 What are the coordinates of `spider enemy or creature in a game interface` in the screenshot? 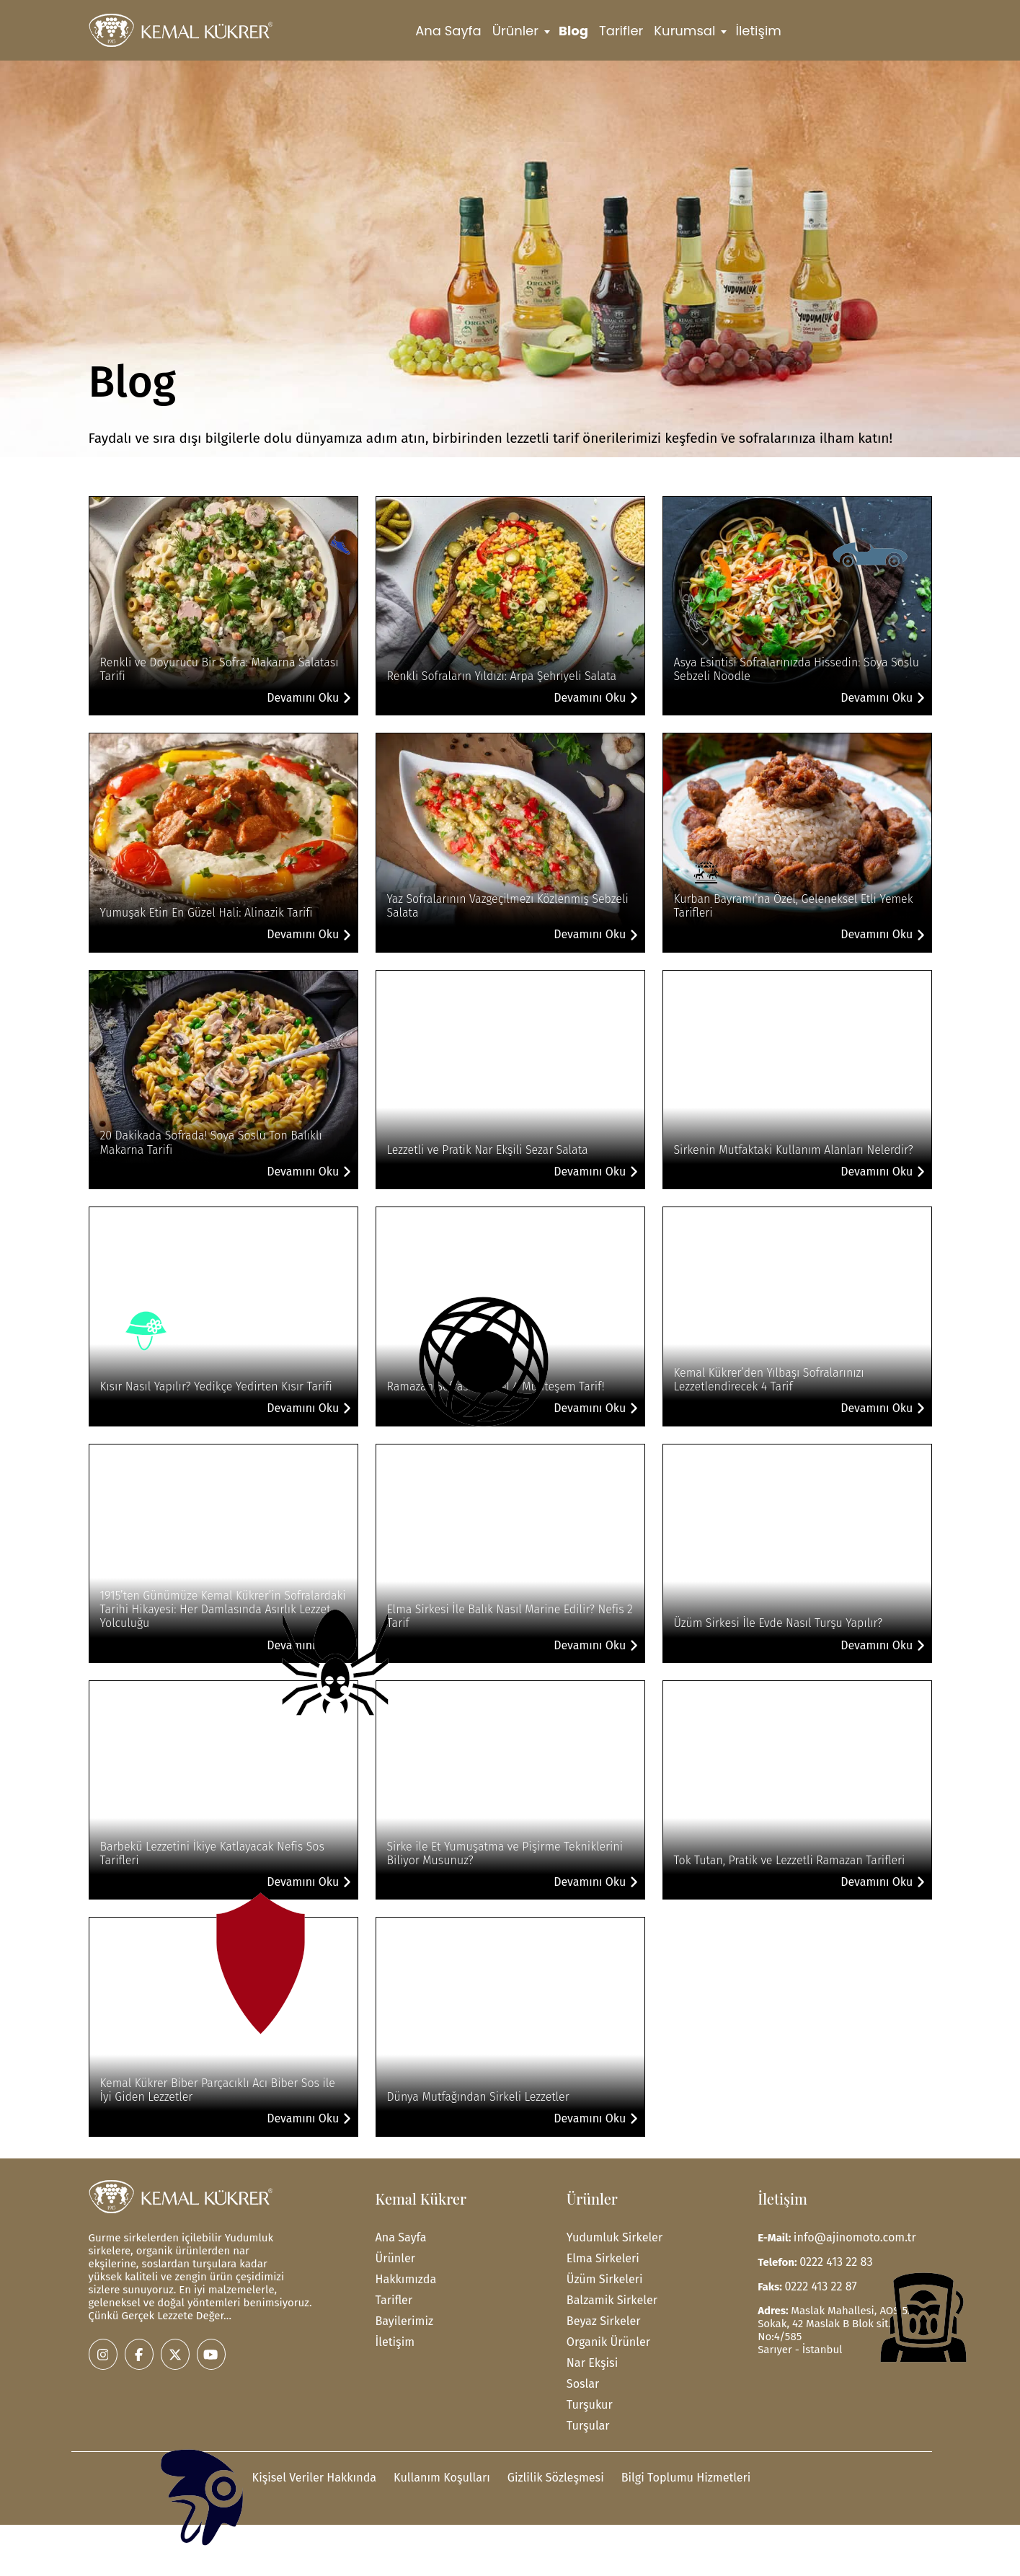 It's located at (335, 1662).